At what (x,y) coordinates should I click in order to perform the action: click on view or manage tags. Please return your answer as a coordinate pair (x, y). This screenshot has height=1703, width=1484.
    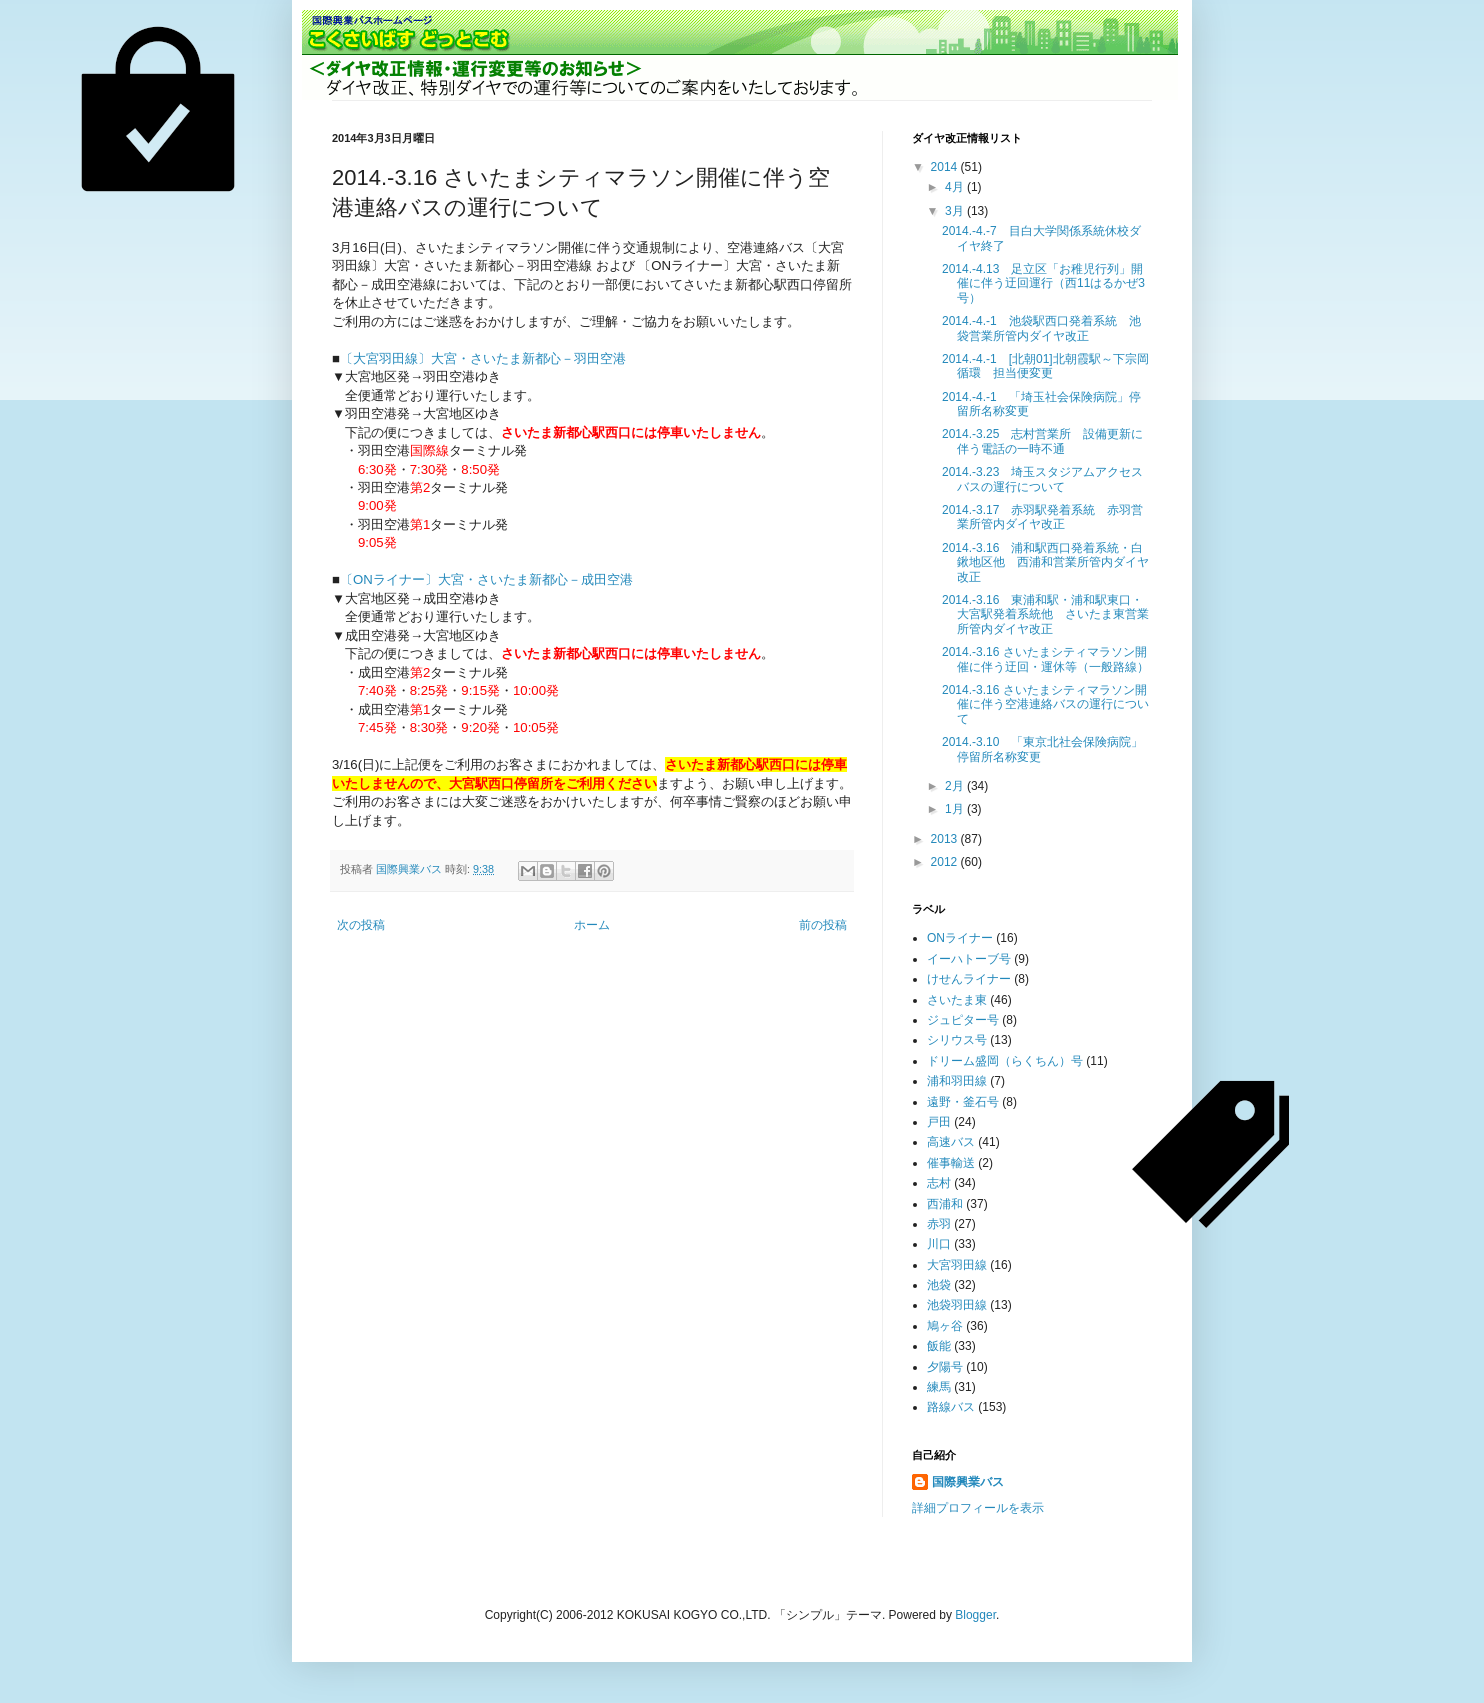
    Looking at the image, I should click on (1210, 1154).